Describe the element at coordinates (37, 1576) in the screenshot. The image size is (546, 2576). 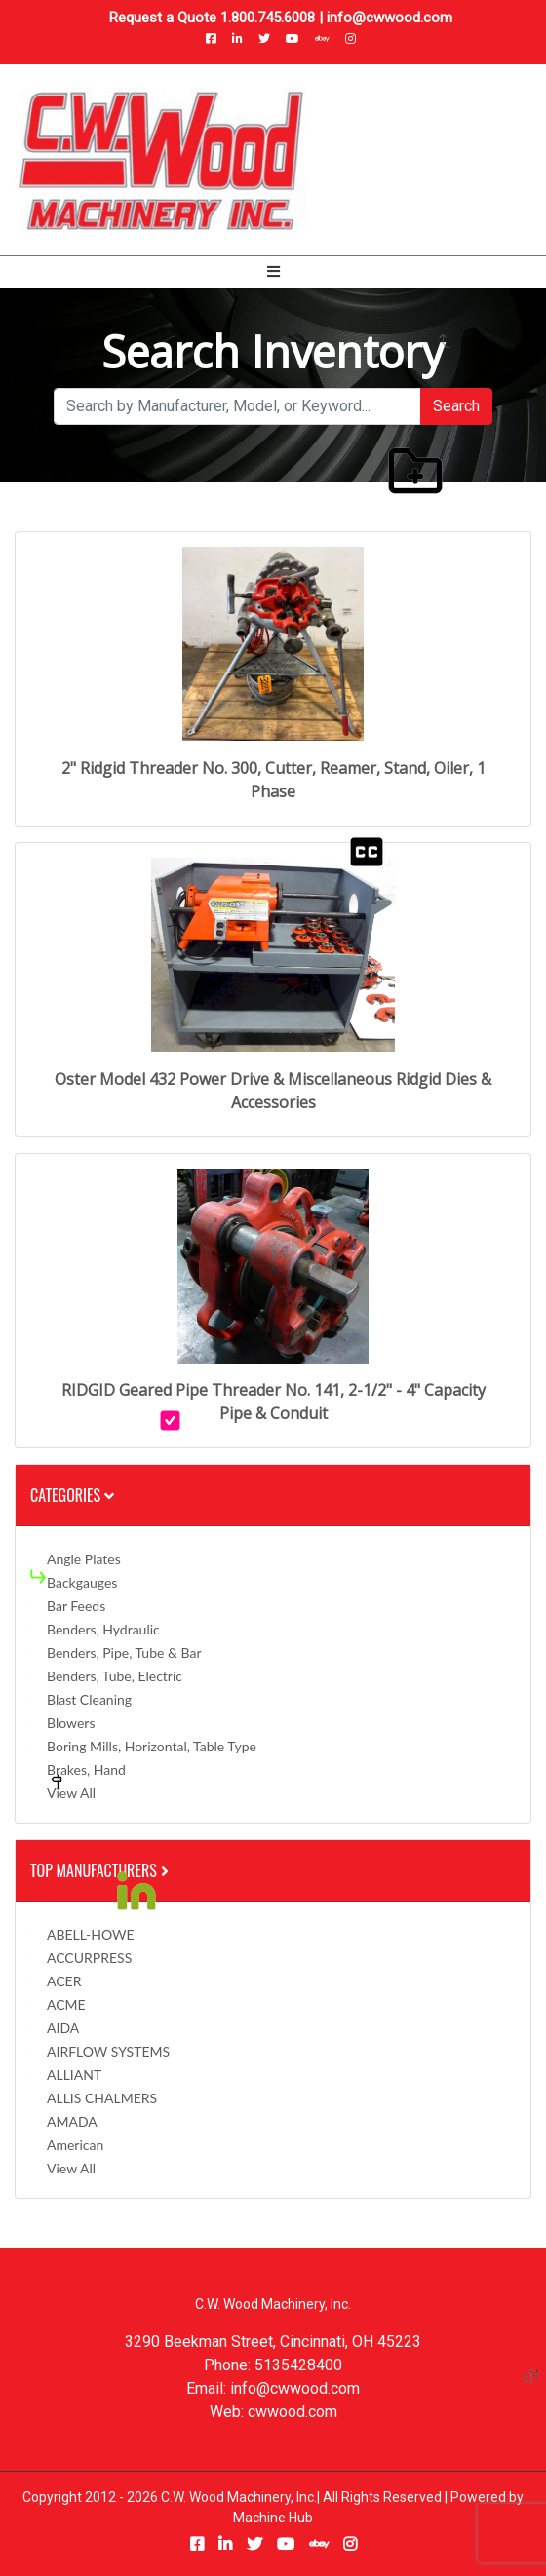
I see `navigate to sub-item or nested content` at that location.